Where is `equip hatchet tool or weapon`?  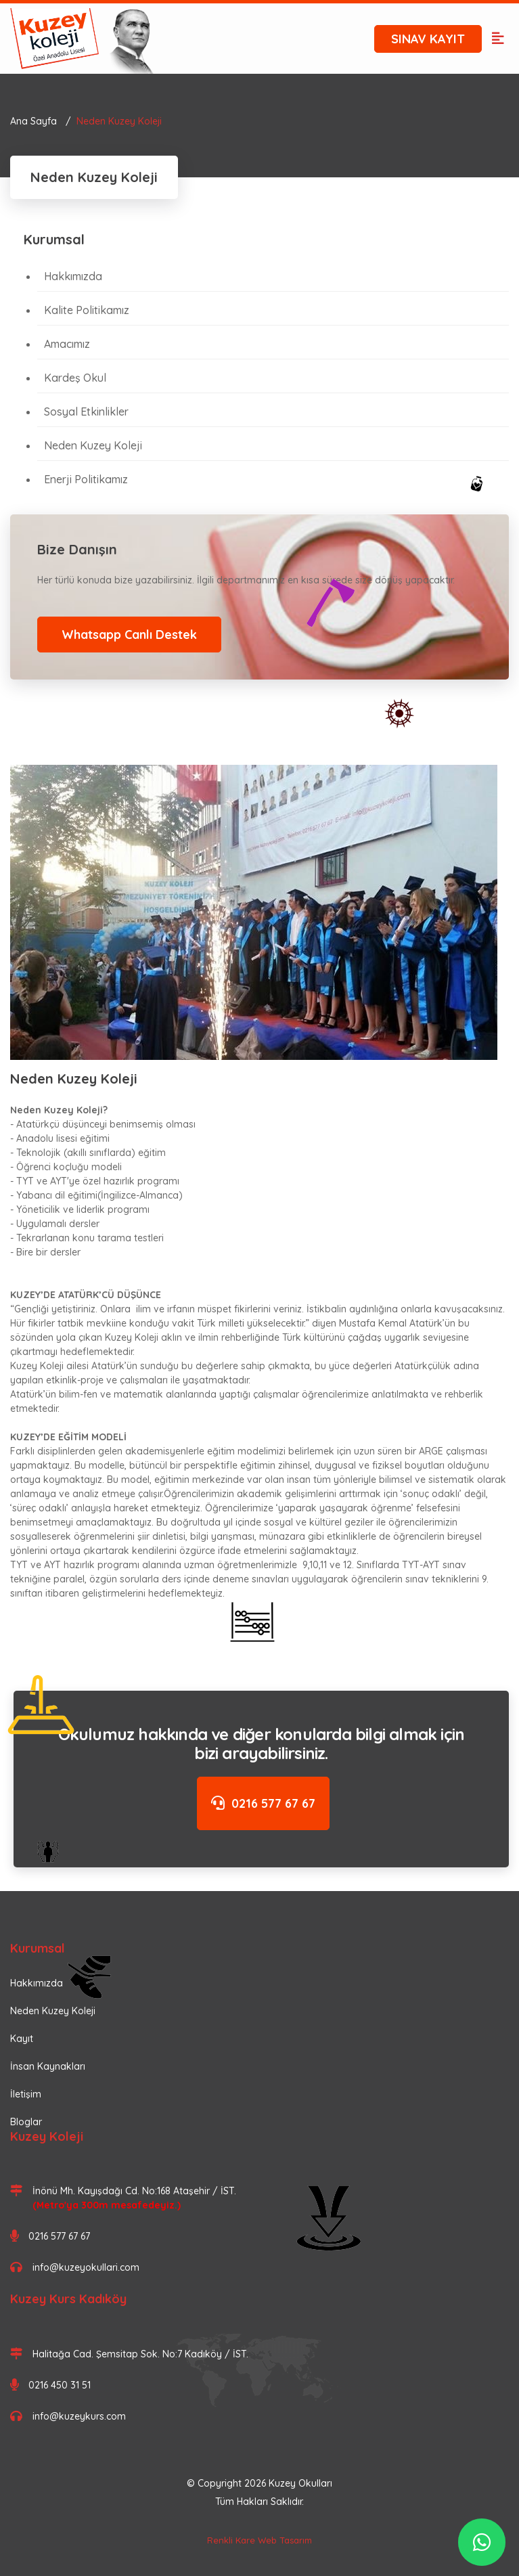
equip hatchet tool or weapon is located at coordinates (330, 602).